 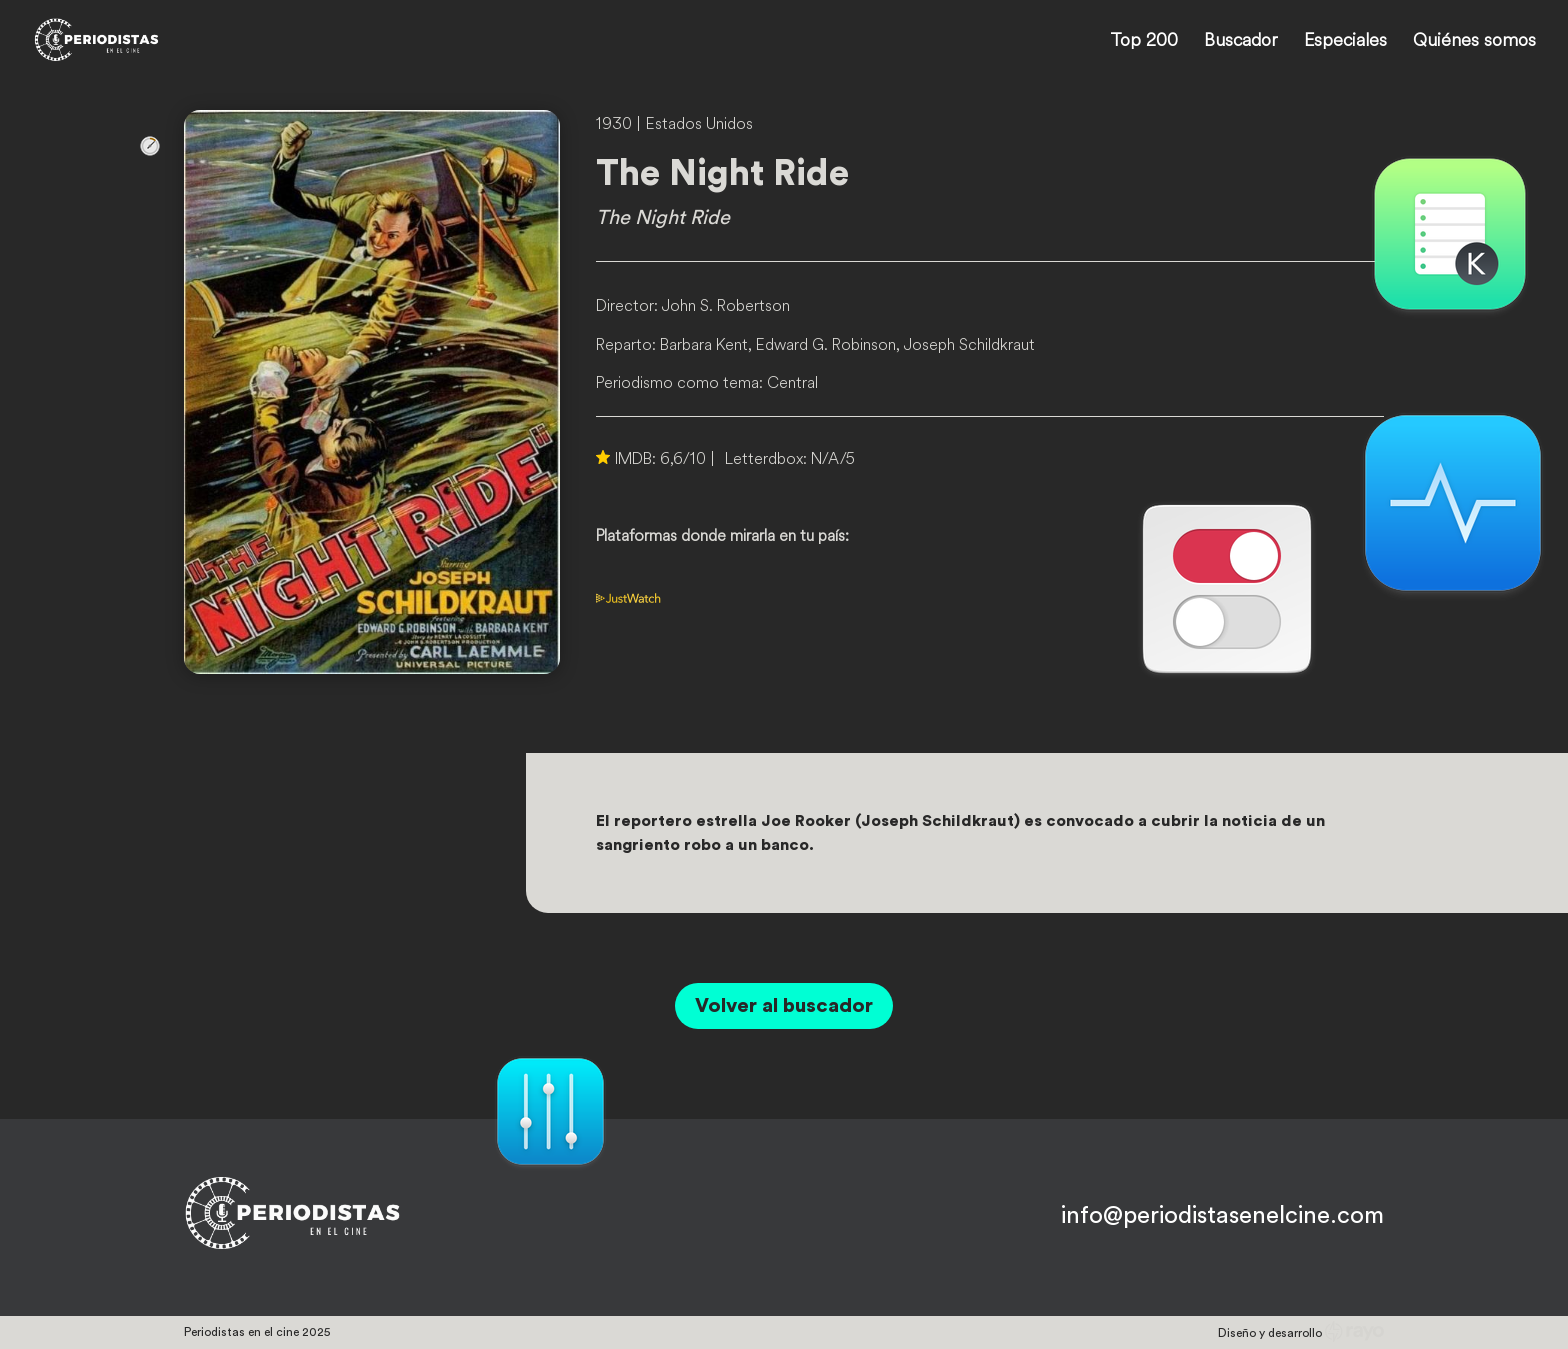 I want to click on open easyeffects audio processing app, so click(x=550, y=1111).